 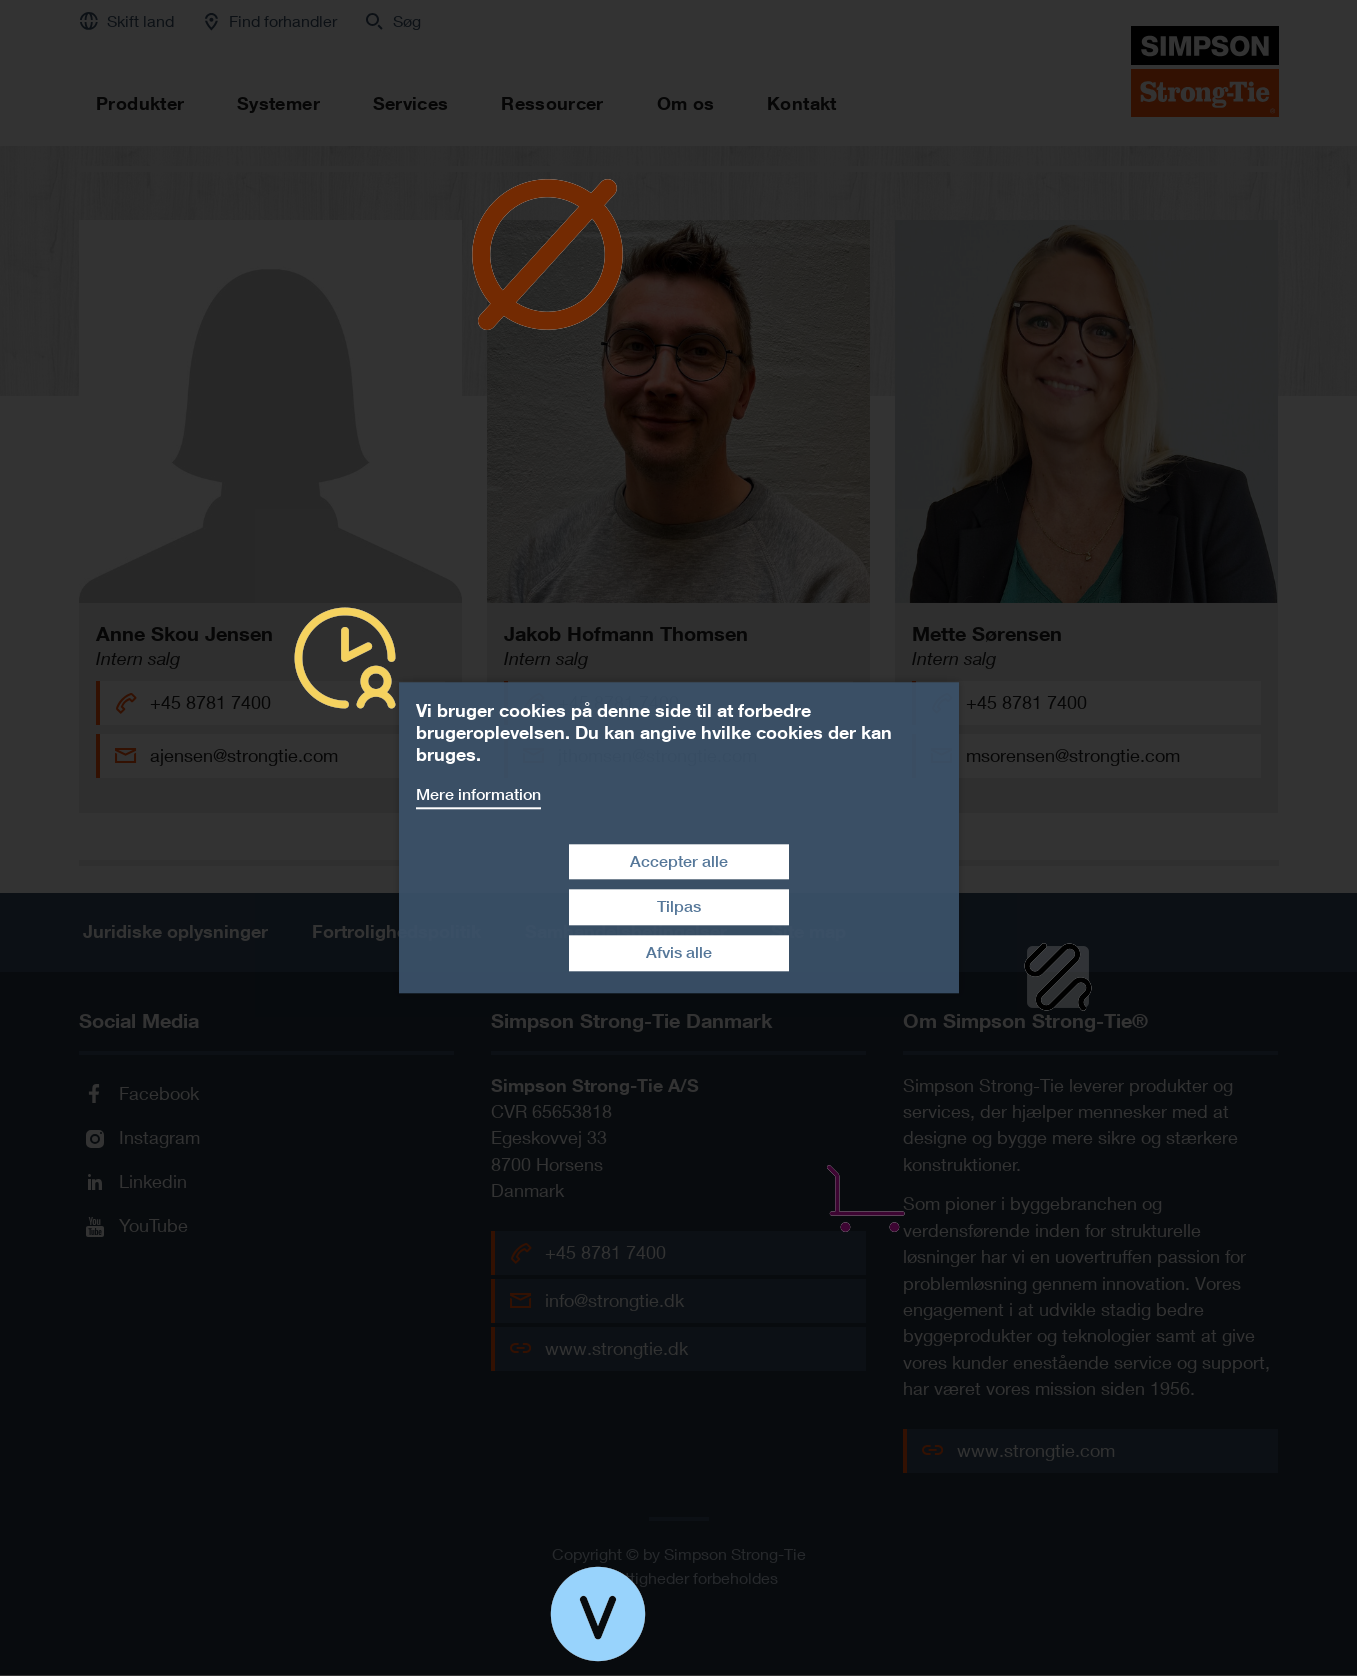 I want to click on indicates a verified status or account, so click(x=598, y=1614).